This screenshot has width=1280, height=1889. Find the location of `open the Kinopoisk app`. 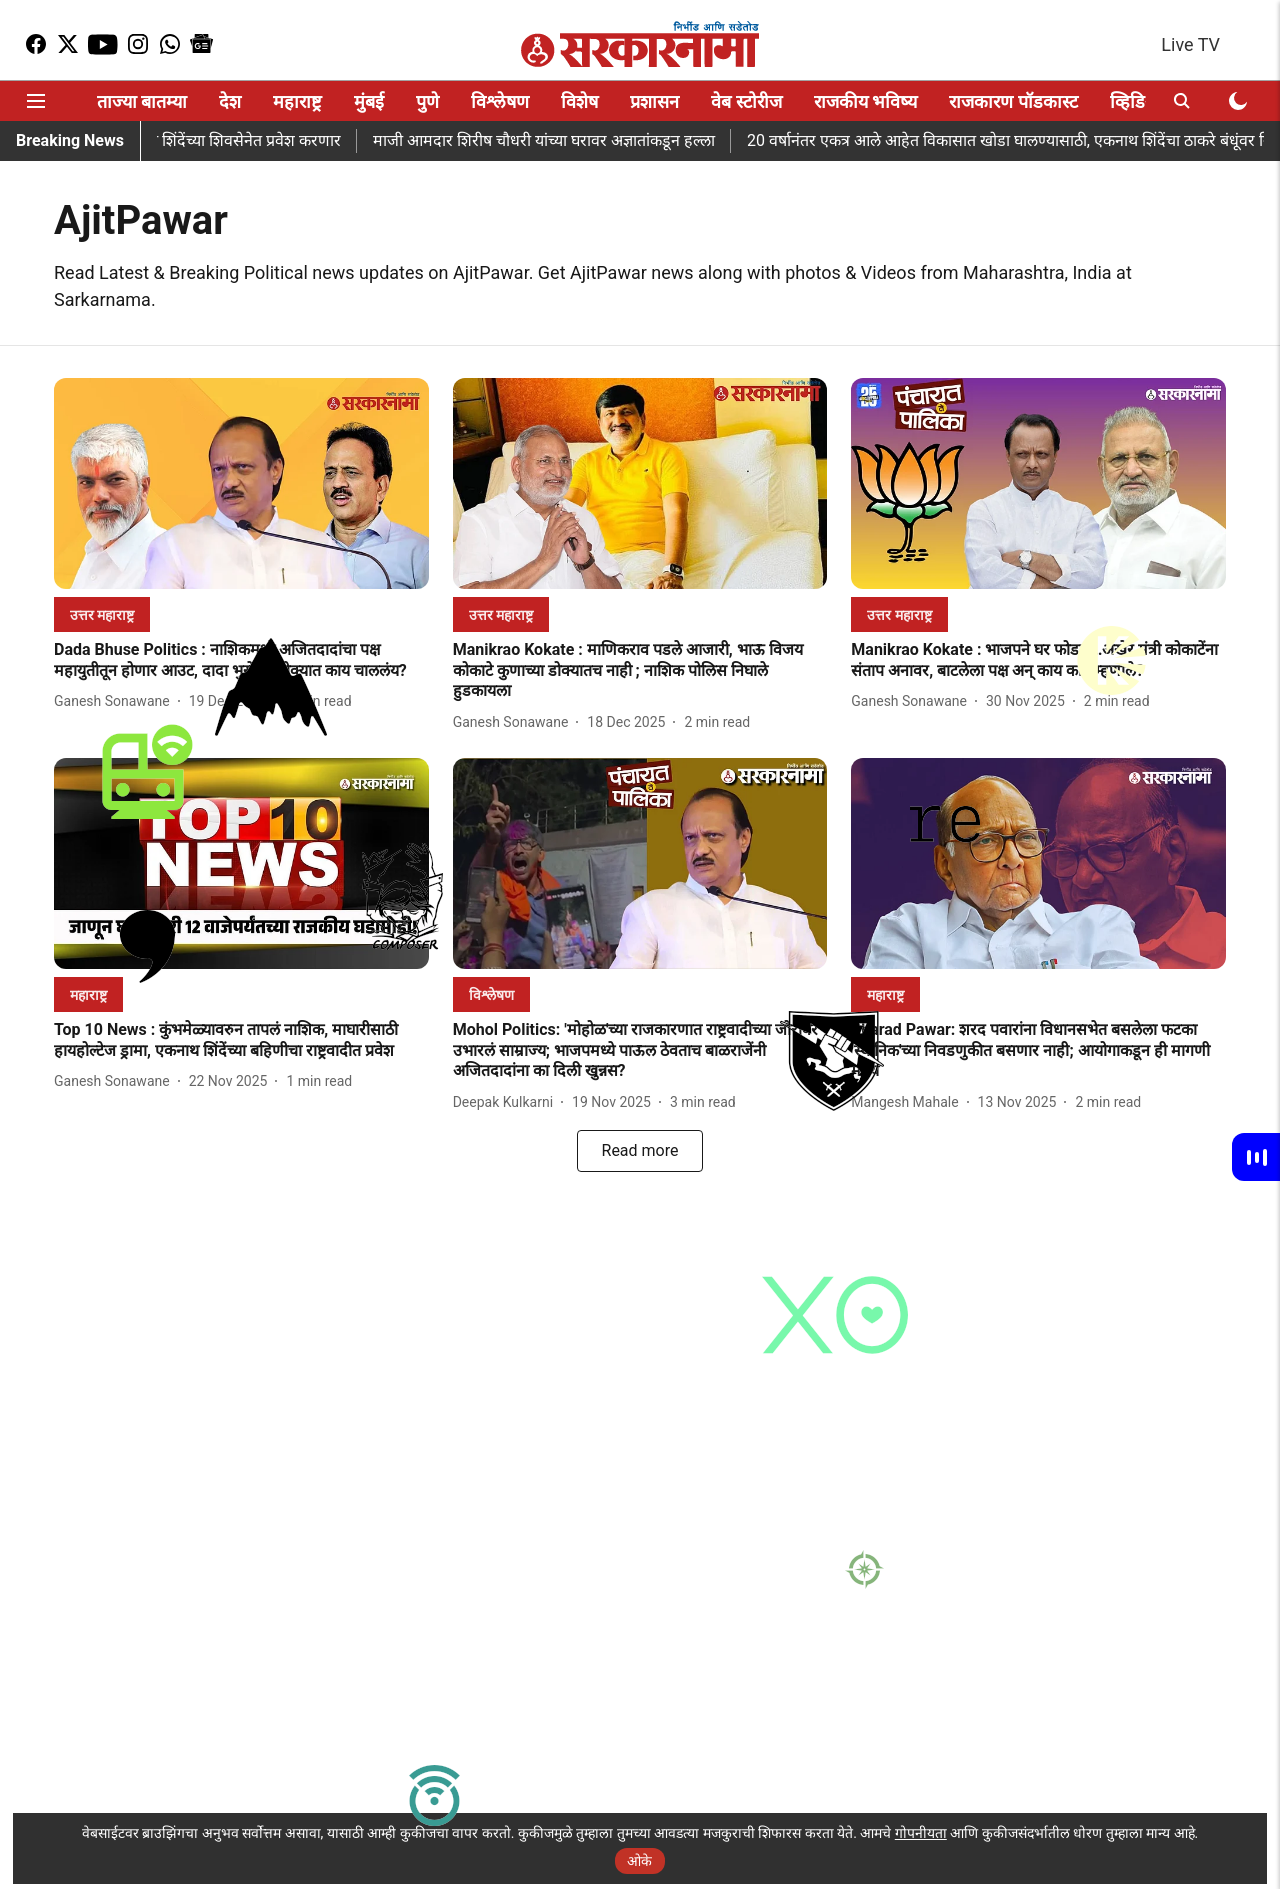

open the Kinopoisk app is located at coordinates (1111, 660).